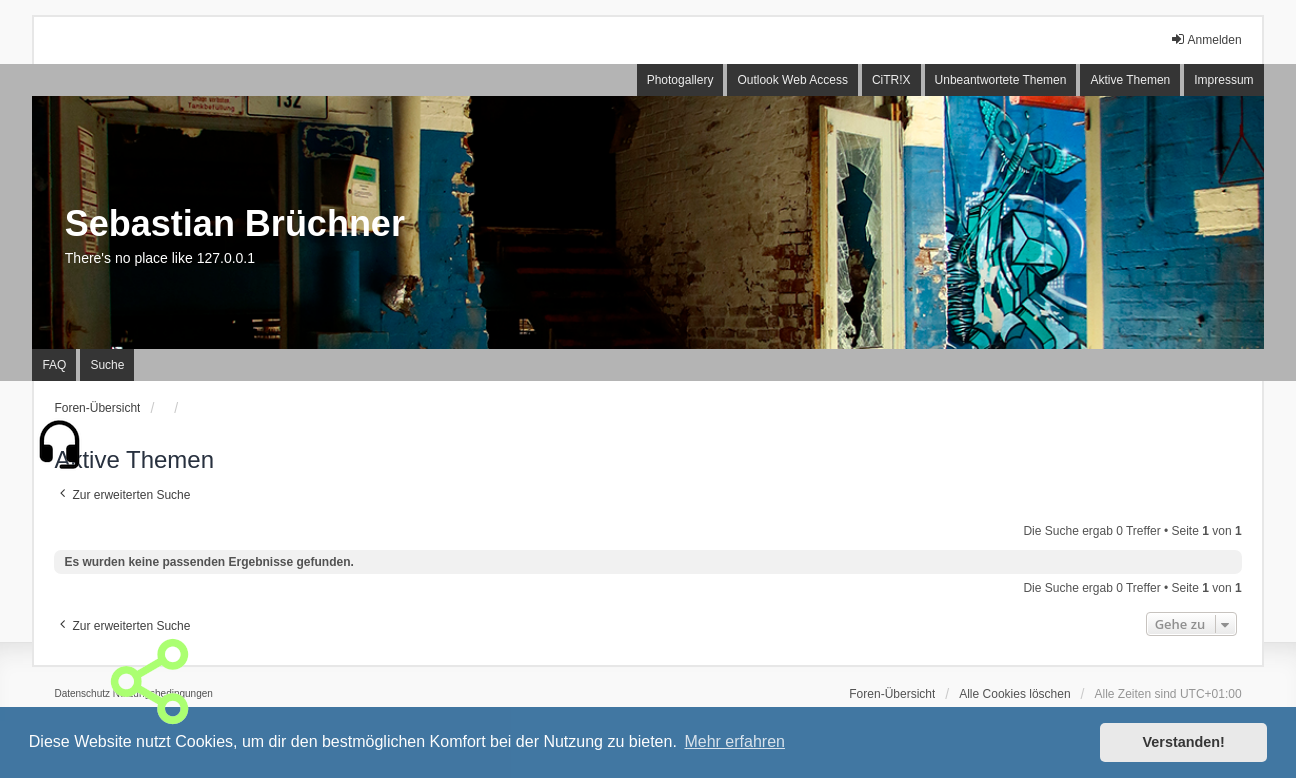  Describe the element at coordinates (149, 681) in the screenshot. I see `share content with others` at that location.